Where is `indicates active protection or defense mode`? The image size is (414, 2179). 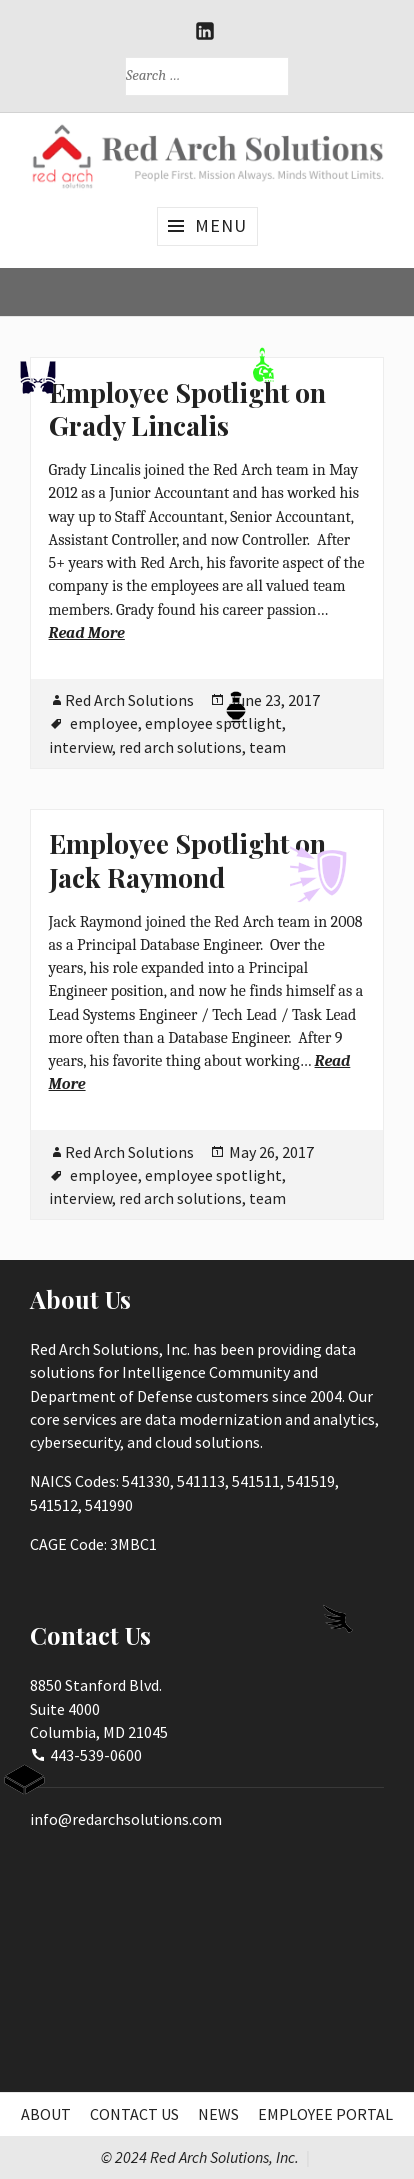 indicates active protection or defense mode is located at coordinates (318, 873).